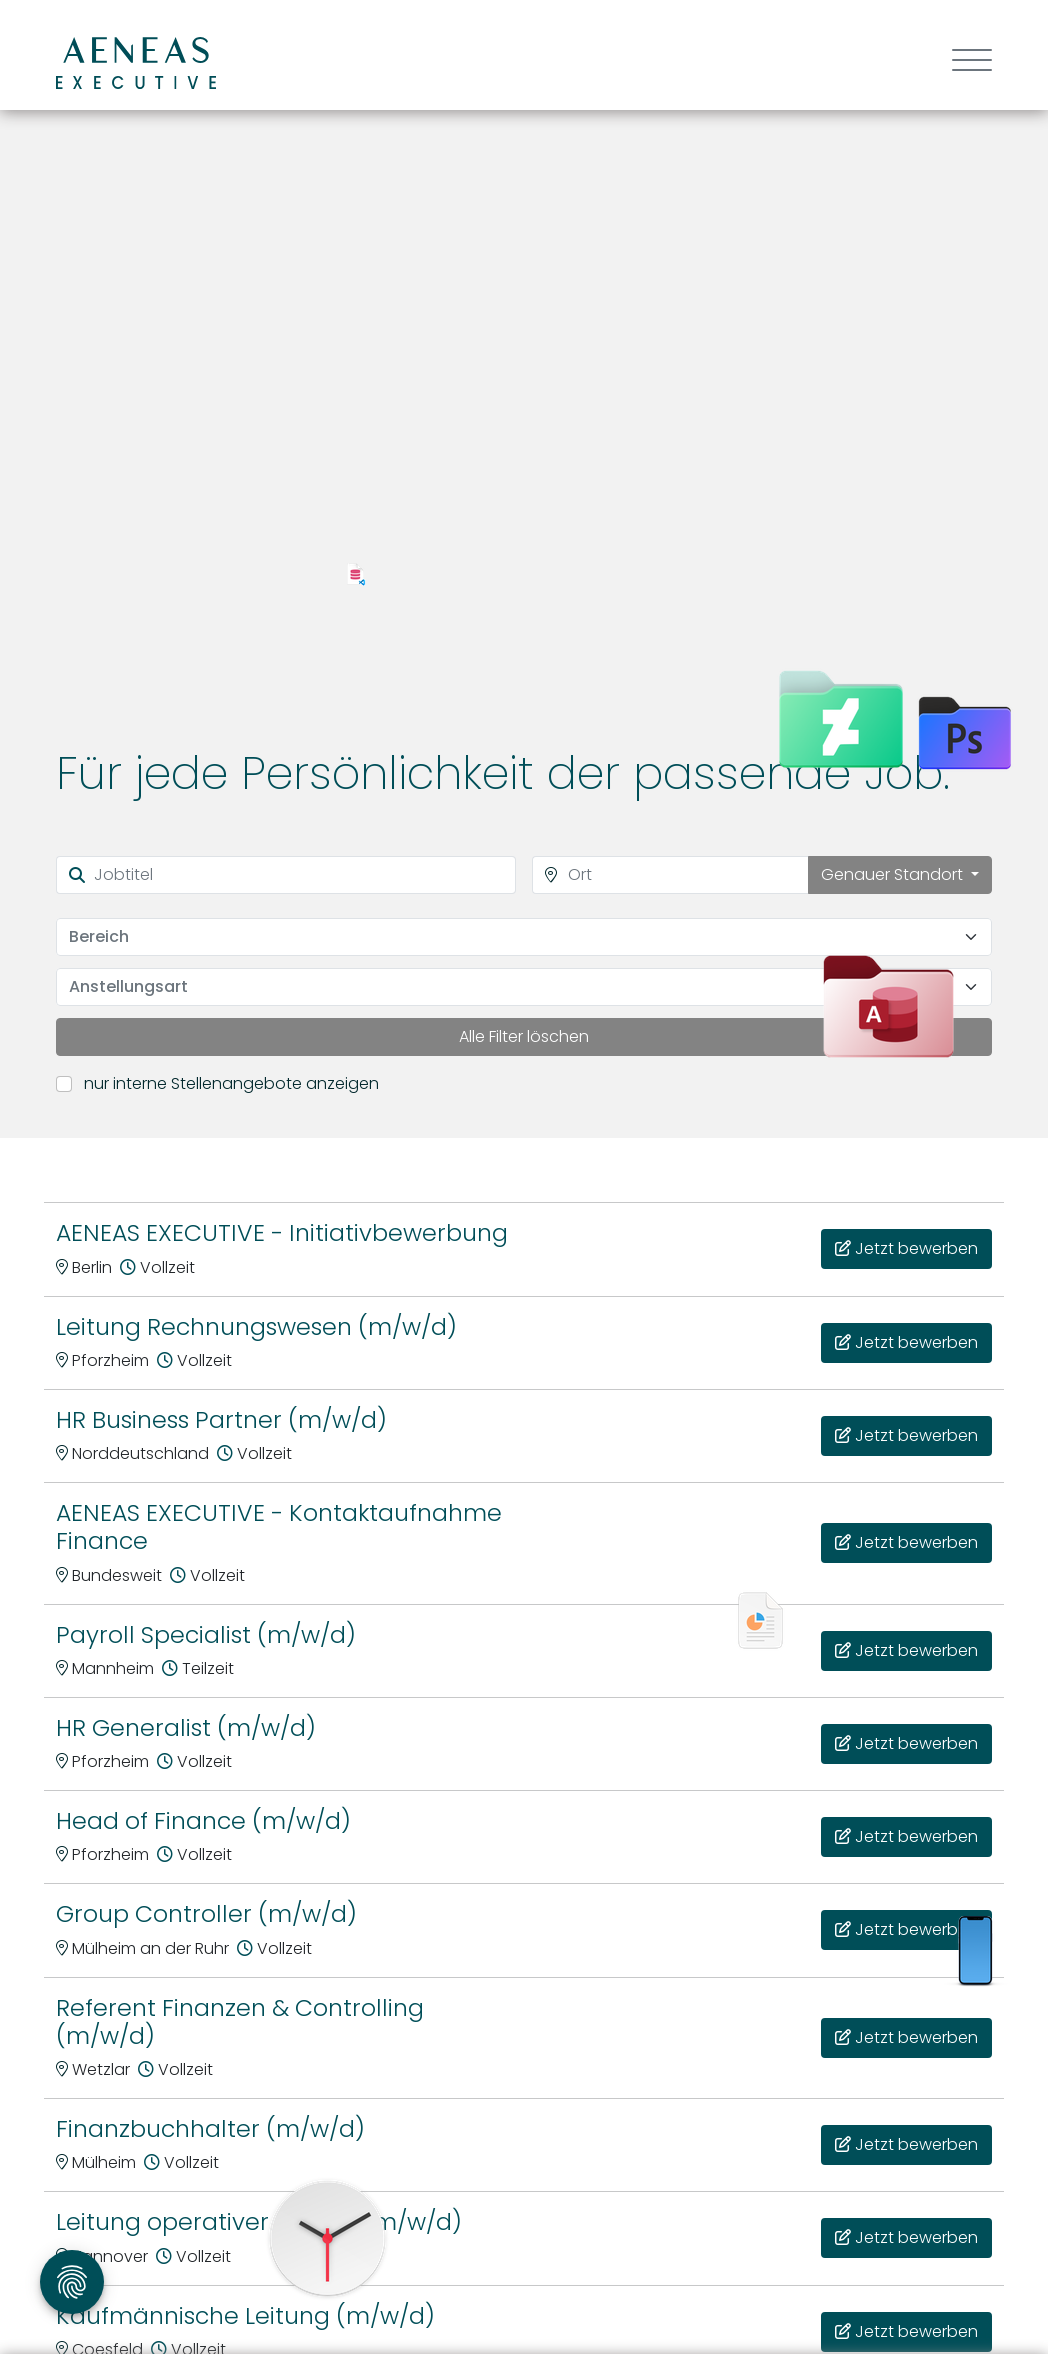 Image resolution: width=1048 pixels, height=2354 pixels. Describe the element at coordinates (888, 1010) in the screenshot. I see `open folder containing Microsoft Access database files` at that location.